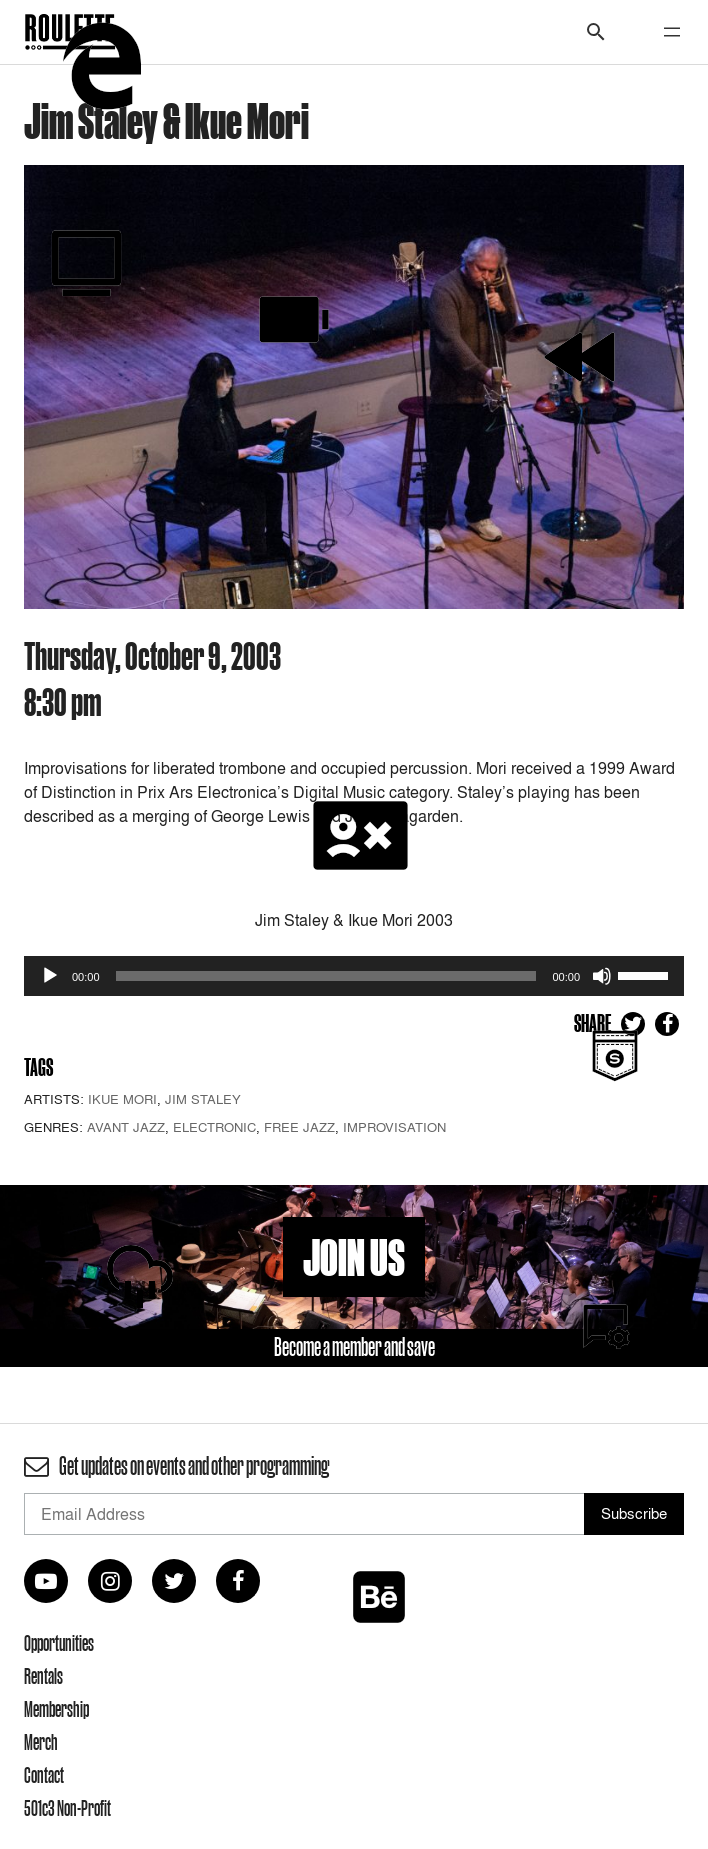 This screenshot has height=1849, width=708. Describe the element at coordinates (379, 1597) in the screenshot. I see `visit Behance profile or portfolio` at that location.